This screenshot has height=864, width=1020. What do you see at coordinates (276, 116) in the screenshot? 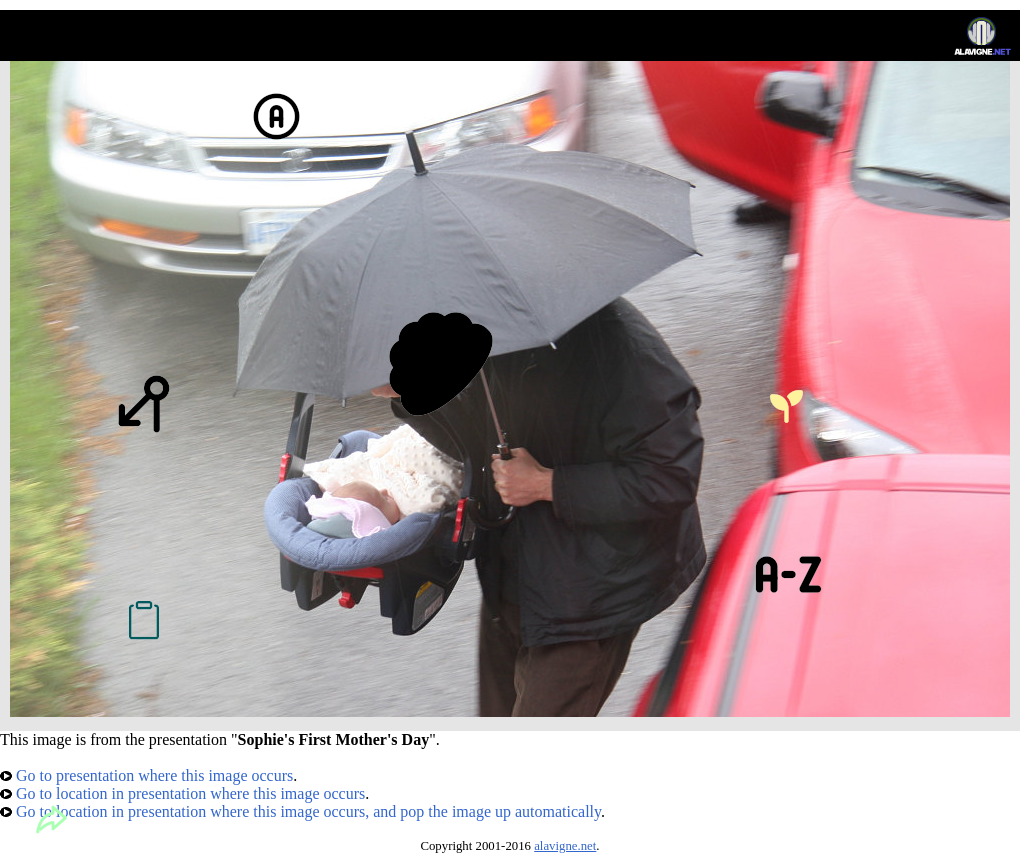
I see `indicates an "A" grade or rating` at bounding box center [276, 116].